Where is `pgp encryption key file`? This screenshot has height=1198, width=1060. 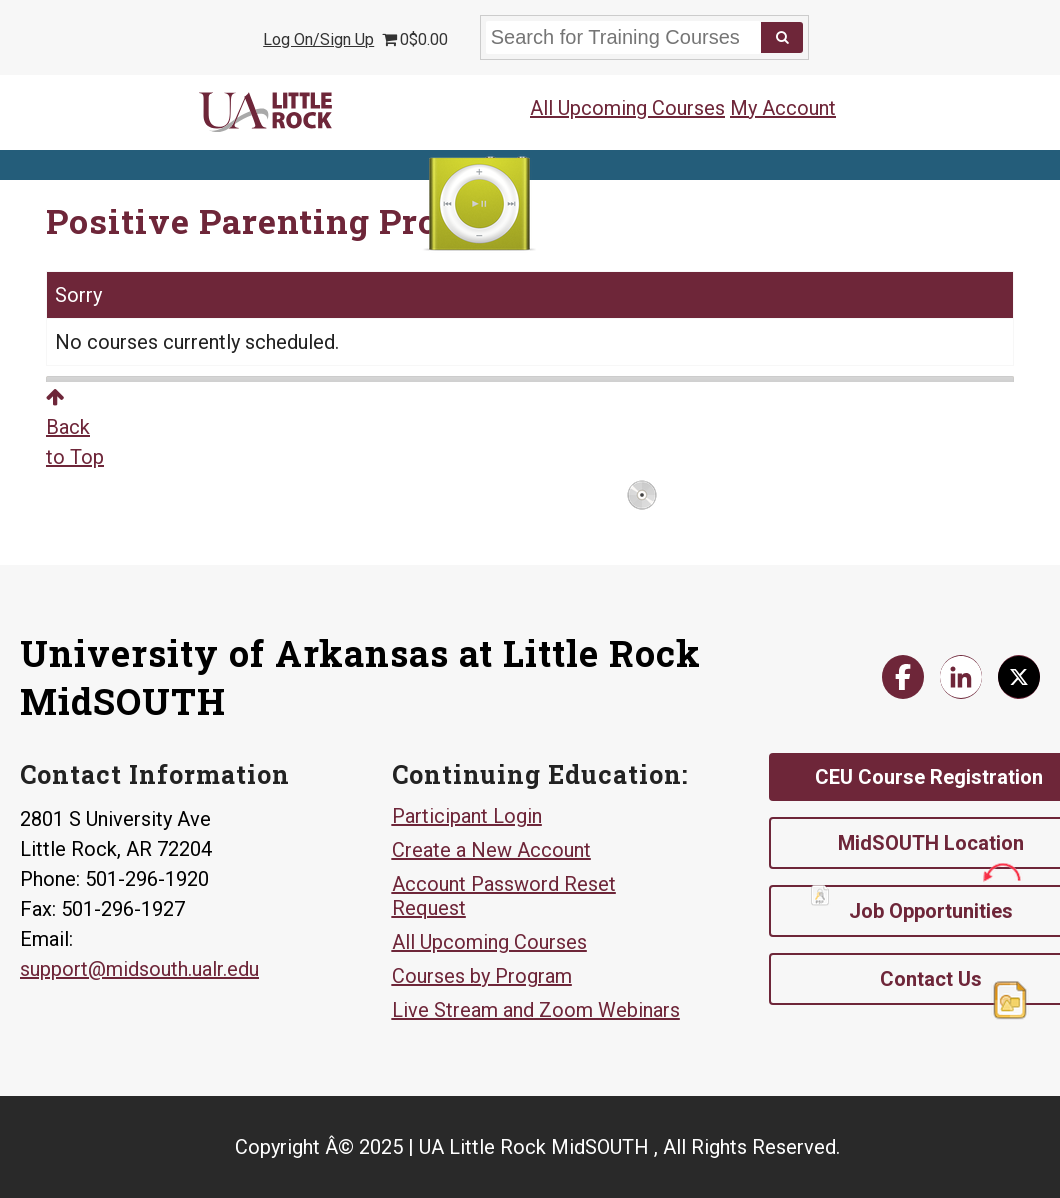 pgp encryption key file is located at coordinates (820, 895).